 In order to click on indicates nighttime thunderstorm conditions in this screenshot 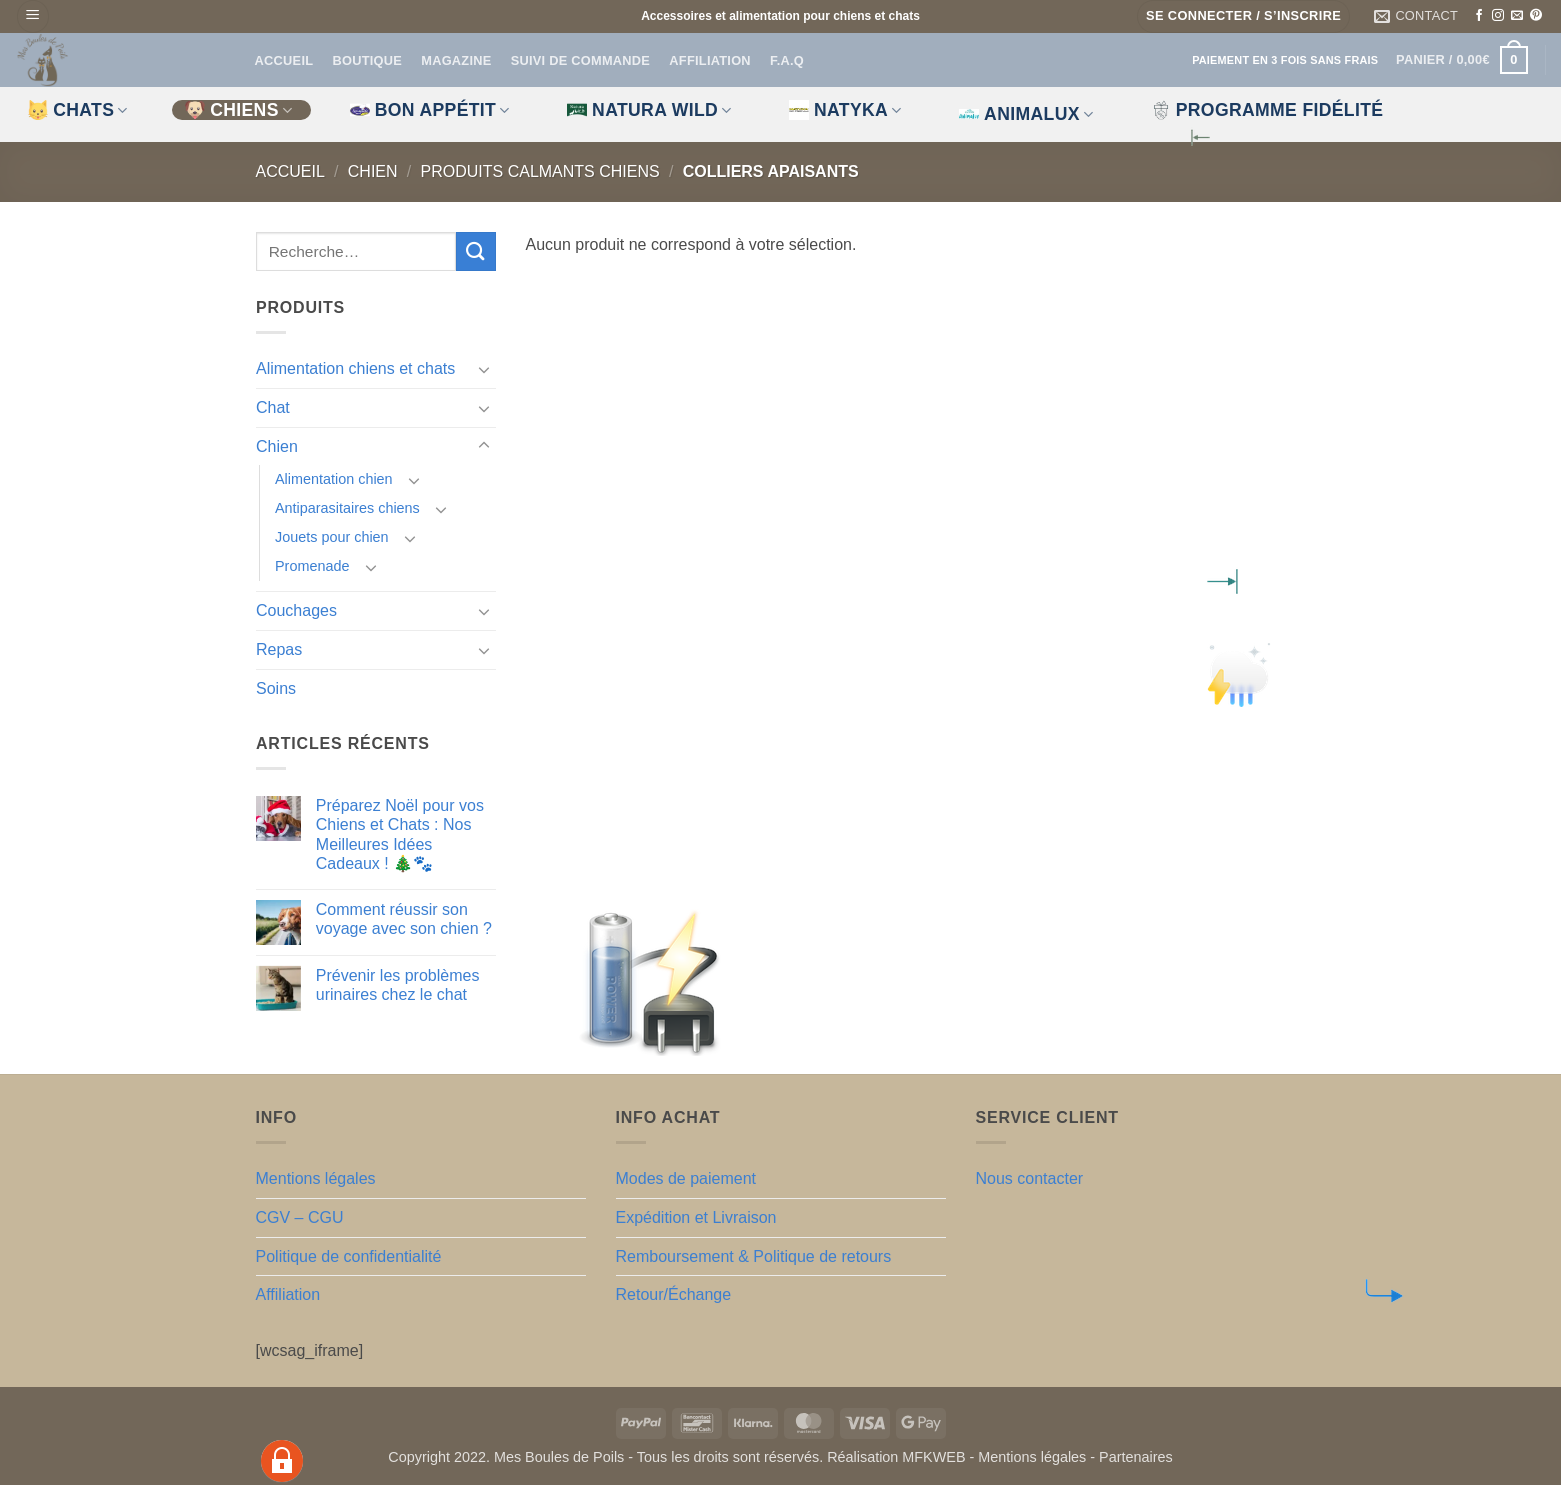, I will do `click(1239, 675)`.